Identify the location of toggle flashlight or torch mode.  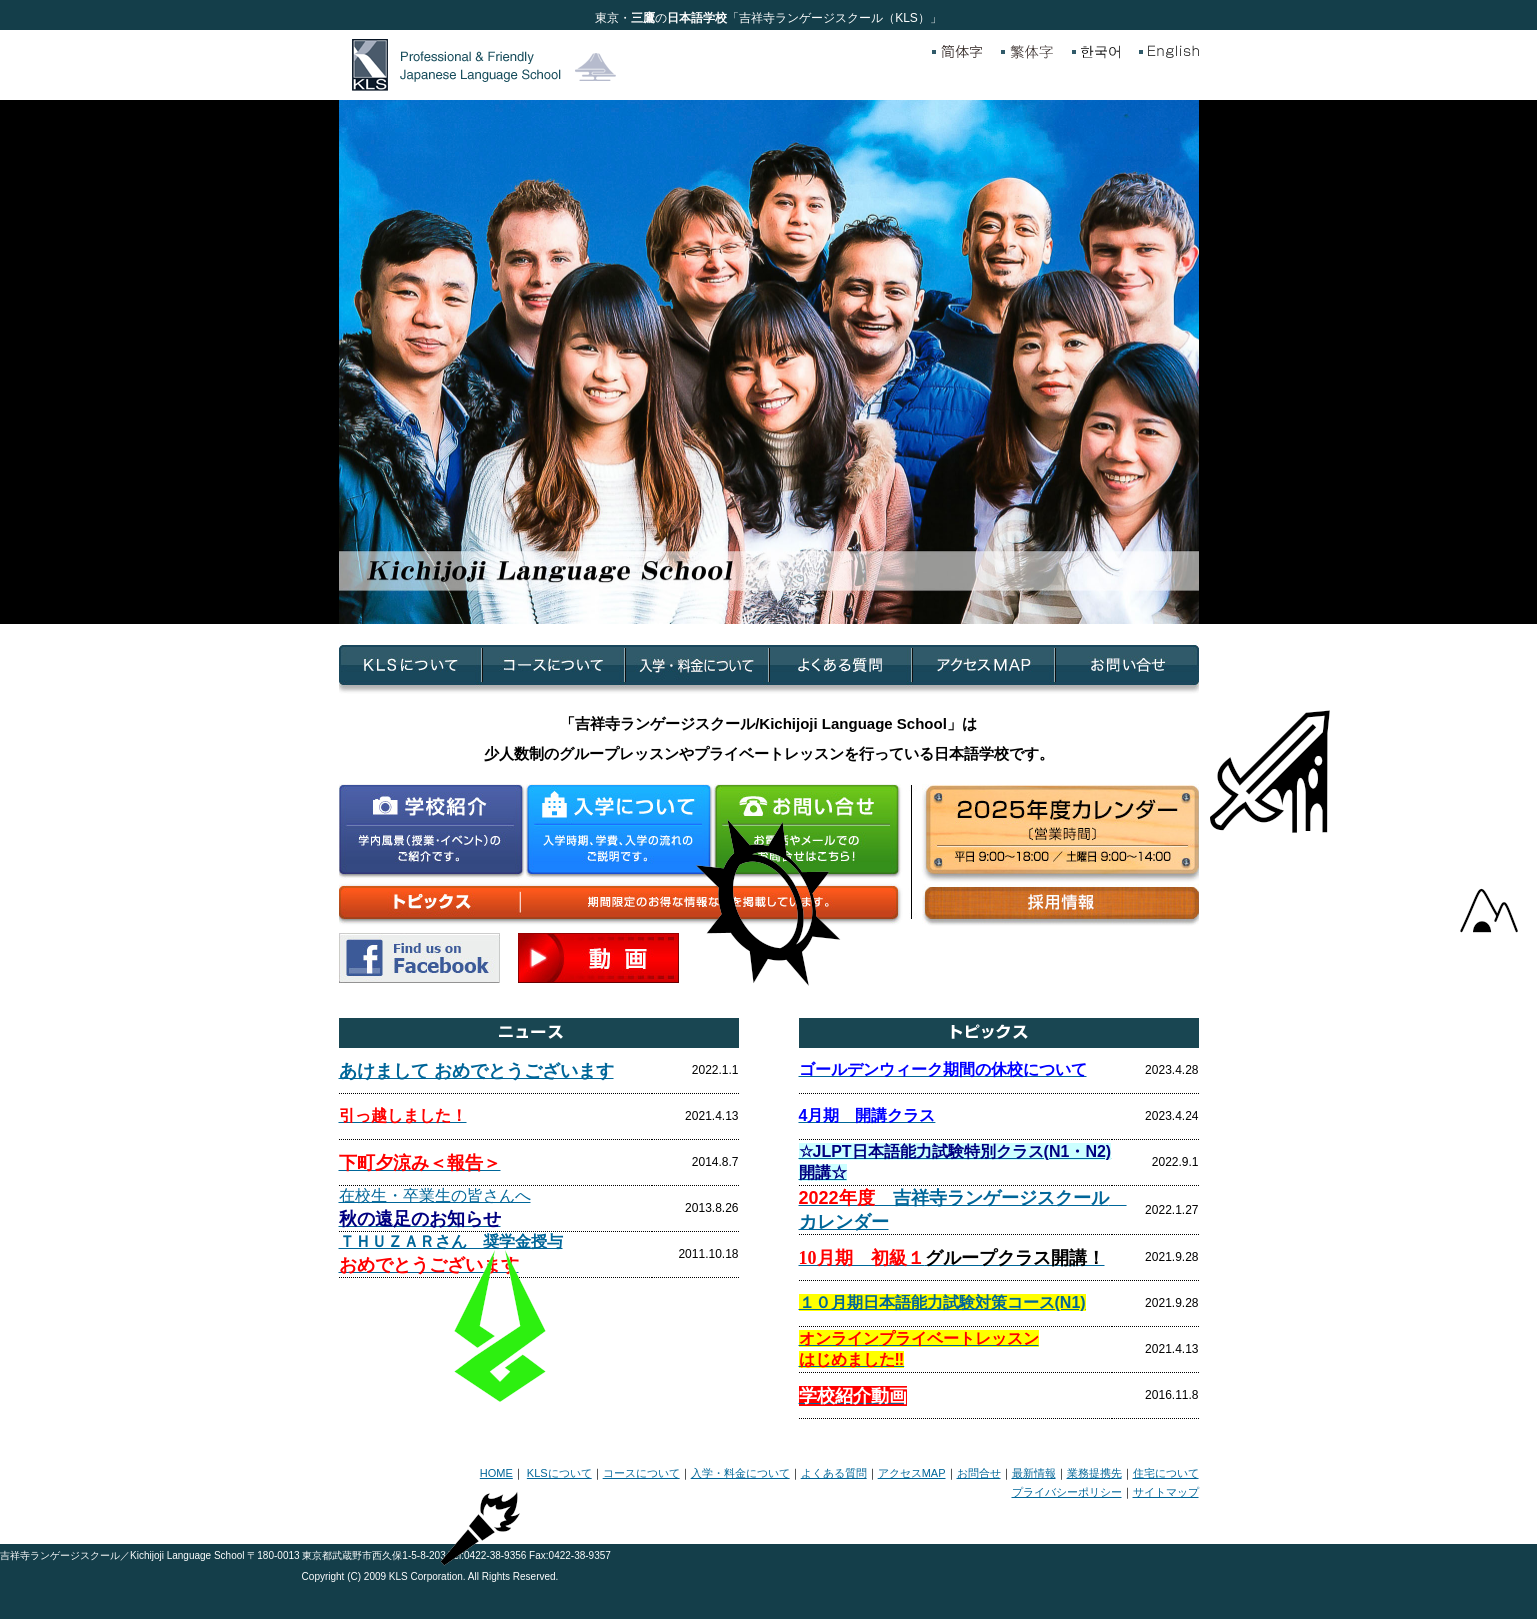
(480, 1526).